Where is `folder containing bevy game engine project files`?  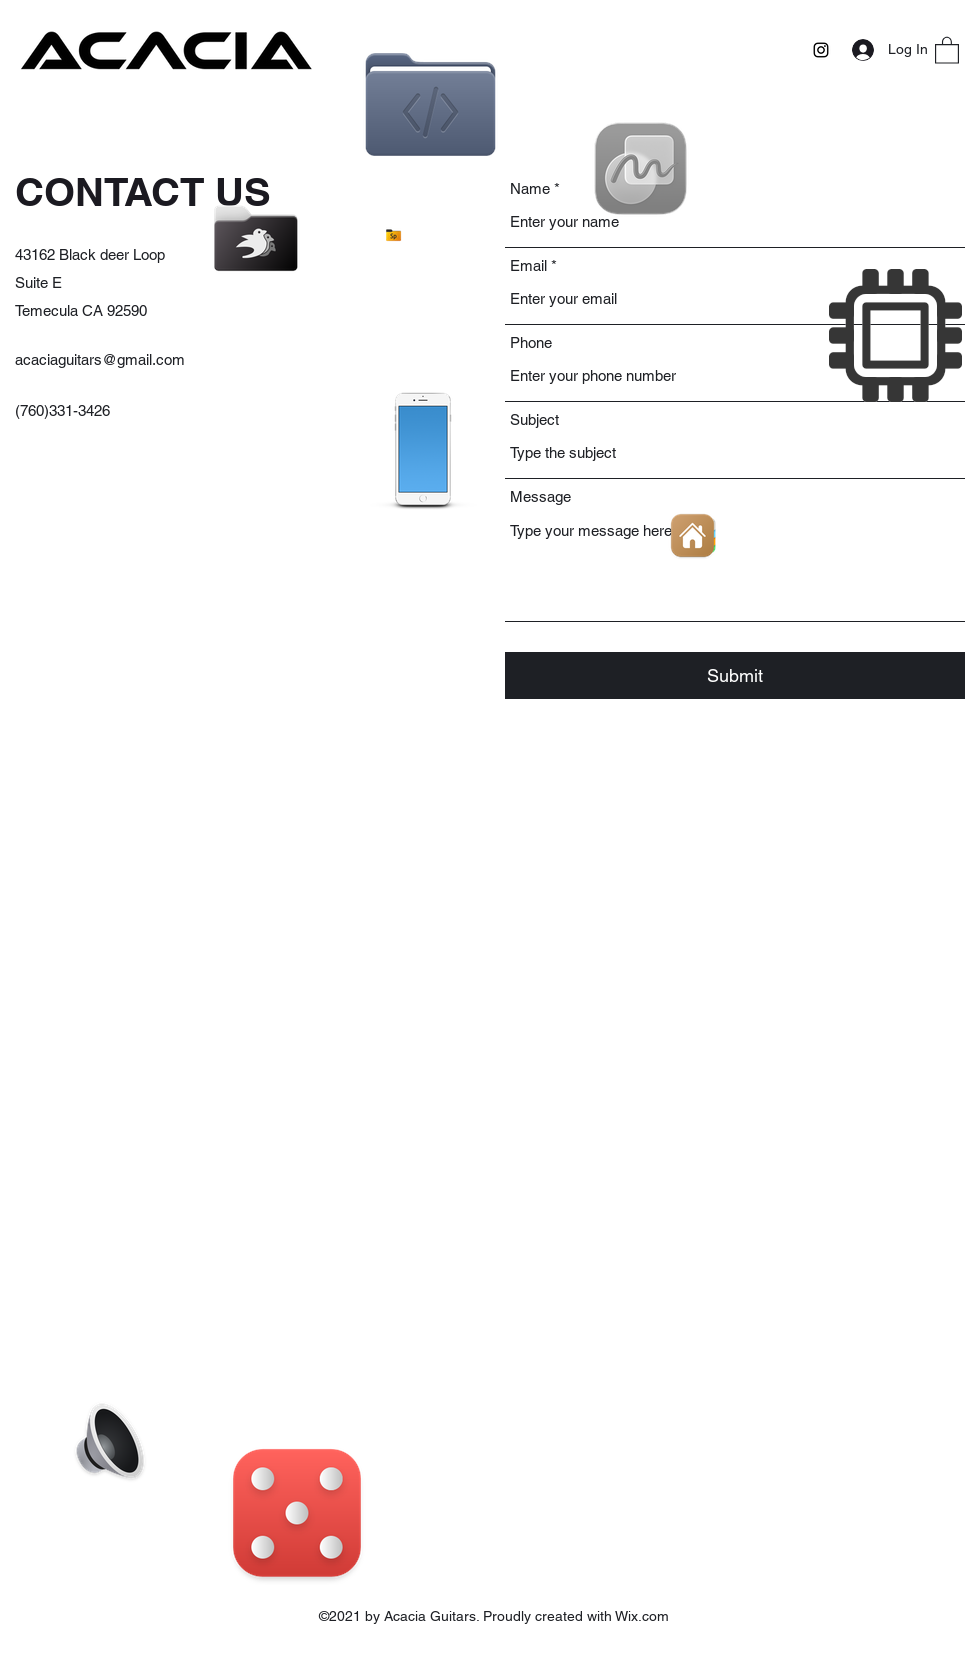
folder containing bevy game engine project files is located at coordinates (255, 240).